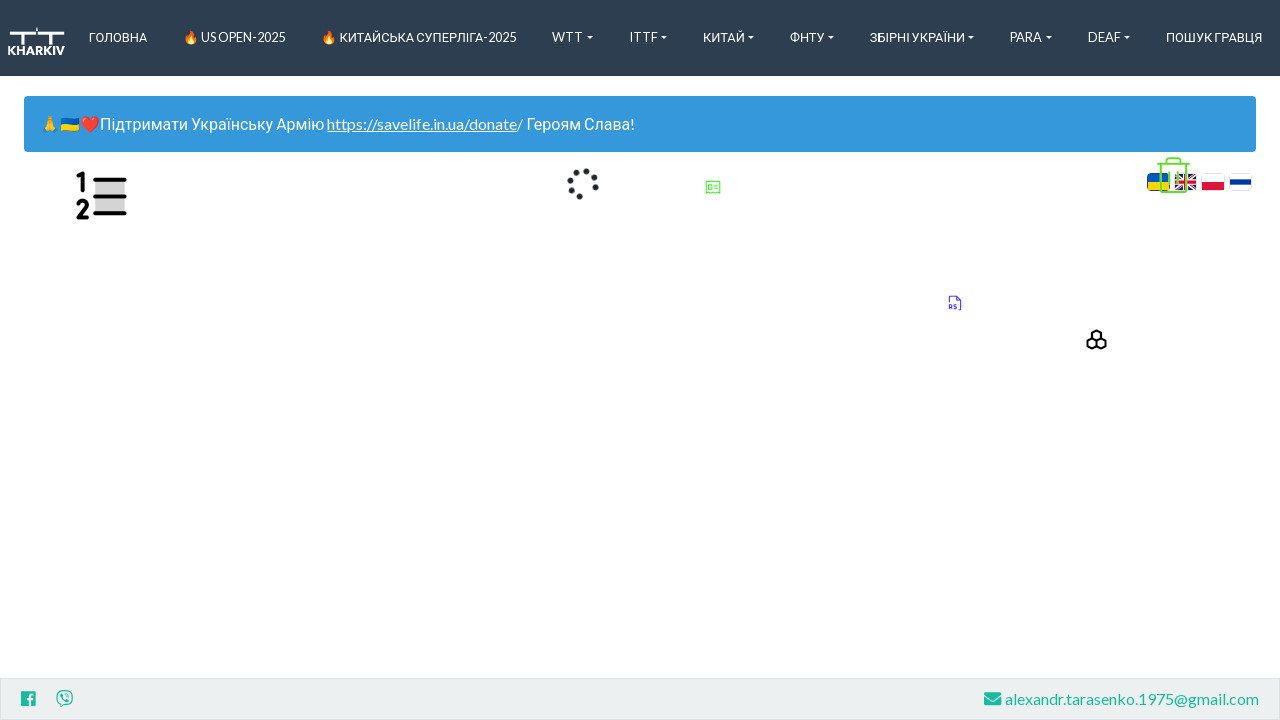 This screenshot has width=1280, height=720. I want to click on view news or article clippings, so click(713, 187).